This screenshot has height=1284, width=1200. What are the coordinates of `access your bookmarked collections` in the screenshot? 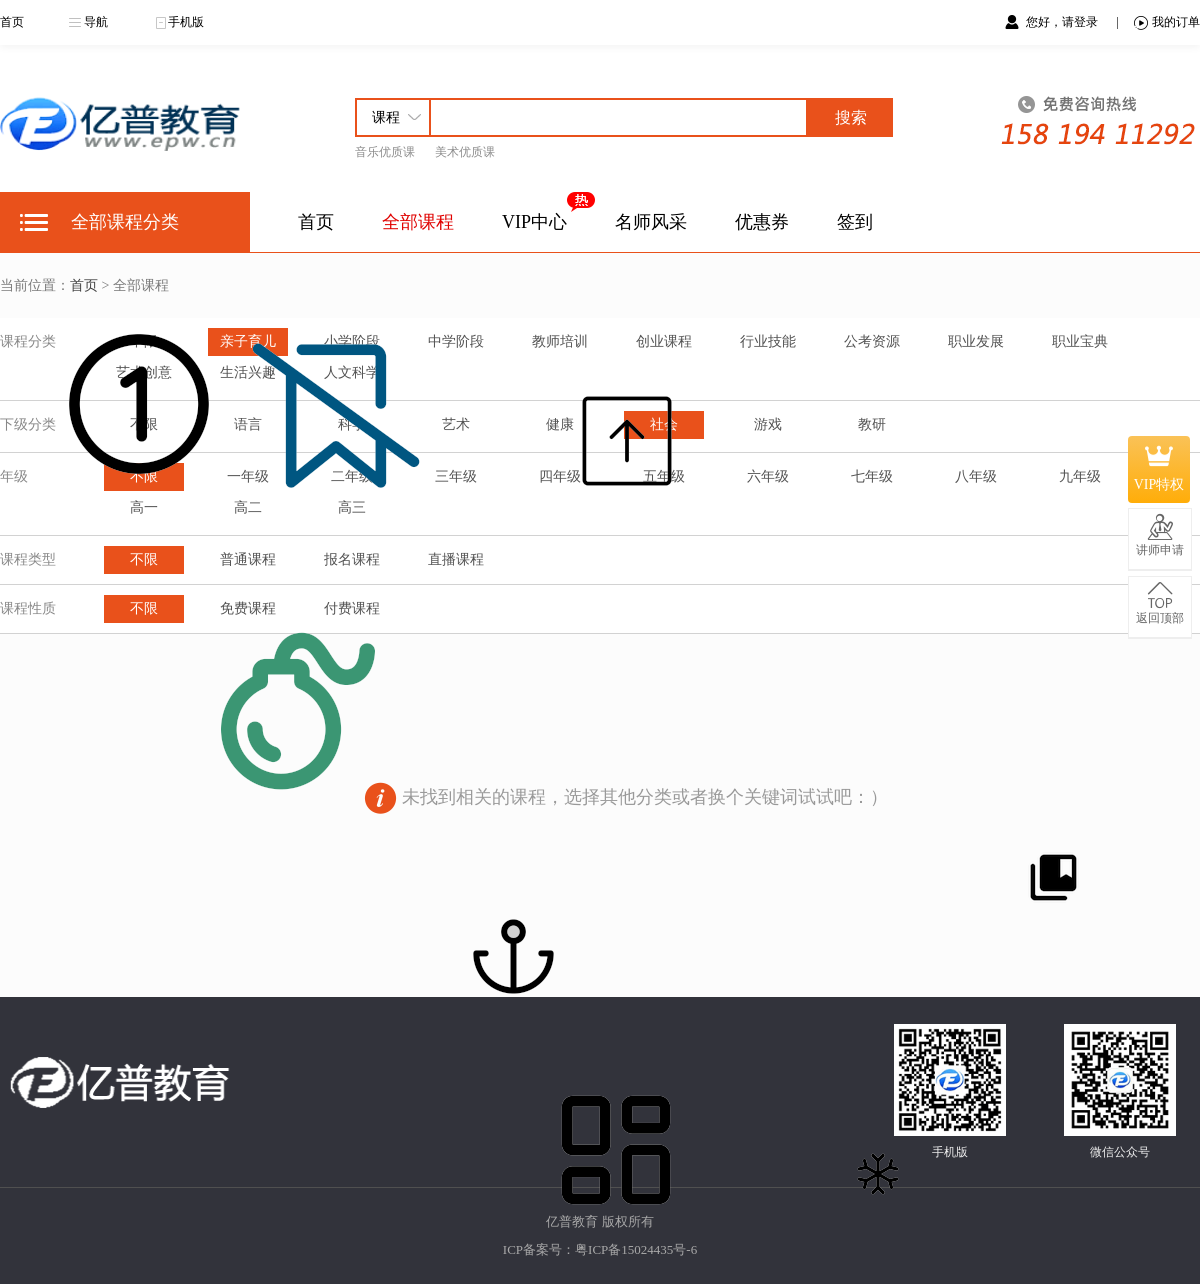 It's located at (1053, 877).